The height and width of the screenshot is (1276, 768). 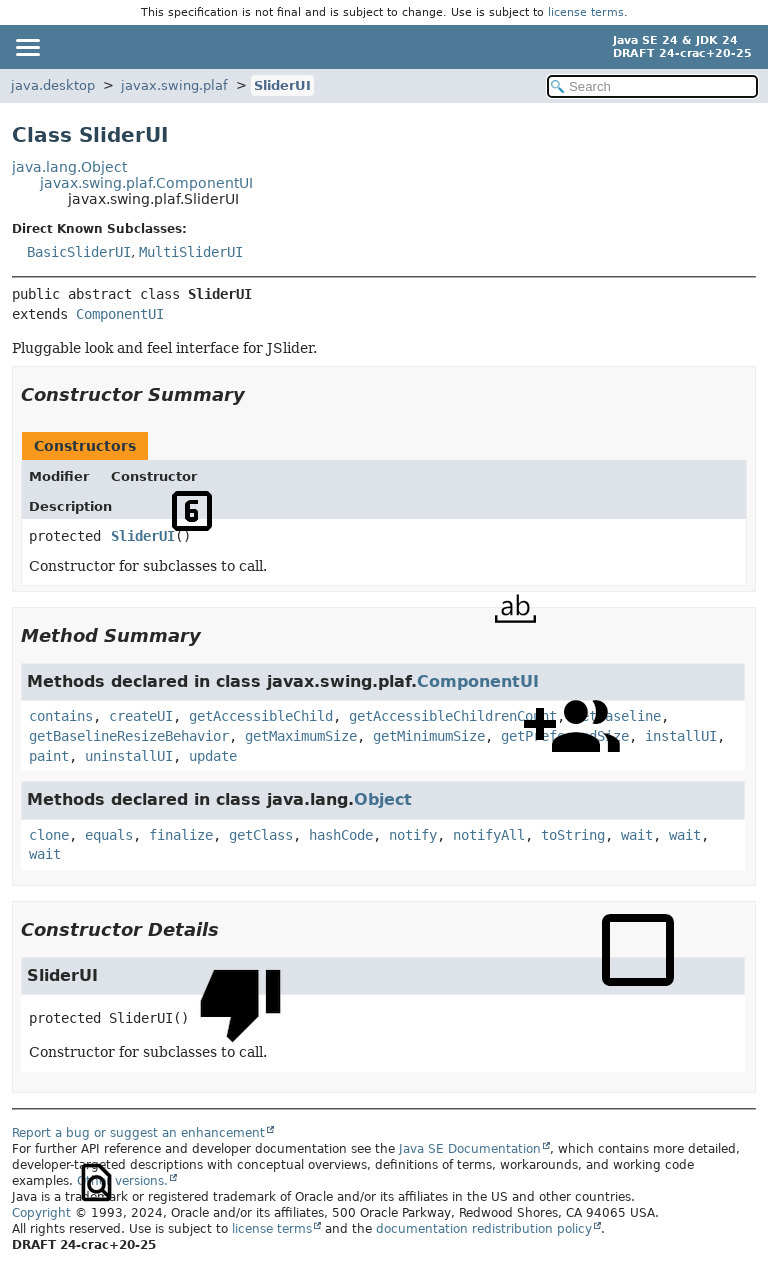 I want to click on toggle whole word search matching, so click(x=515, y=607).